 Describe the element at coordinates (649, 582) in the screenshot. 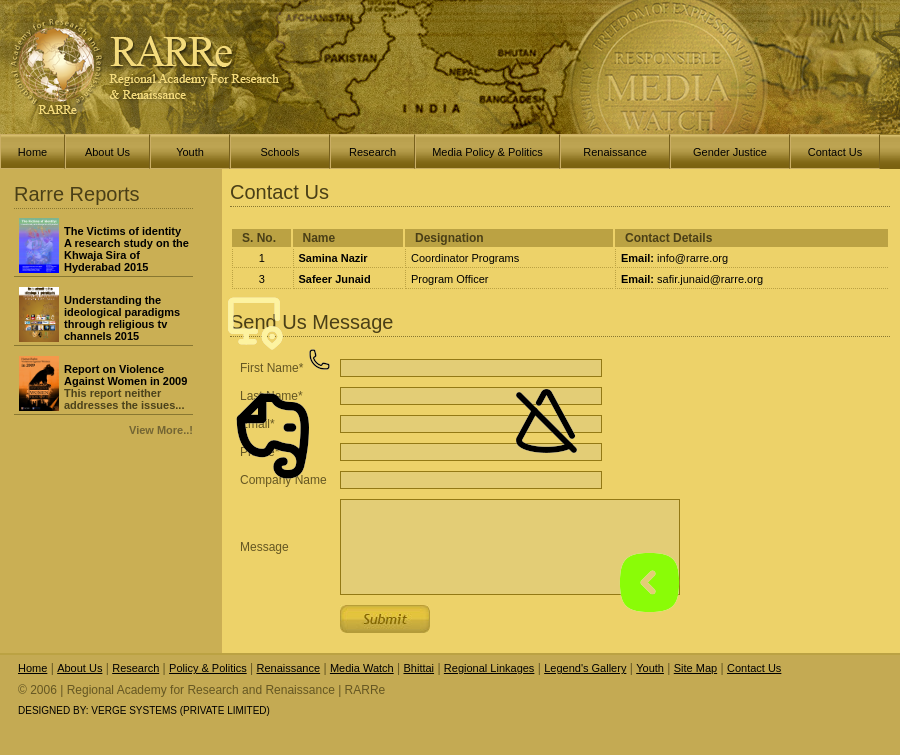

I see `go back to the previous screen` at that location.